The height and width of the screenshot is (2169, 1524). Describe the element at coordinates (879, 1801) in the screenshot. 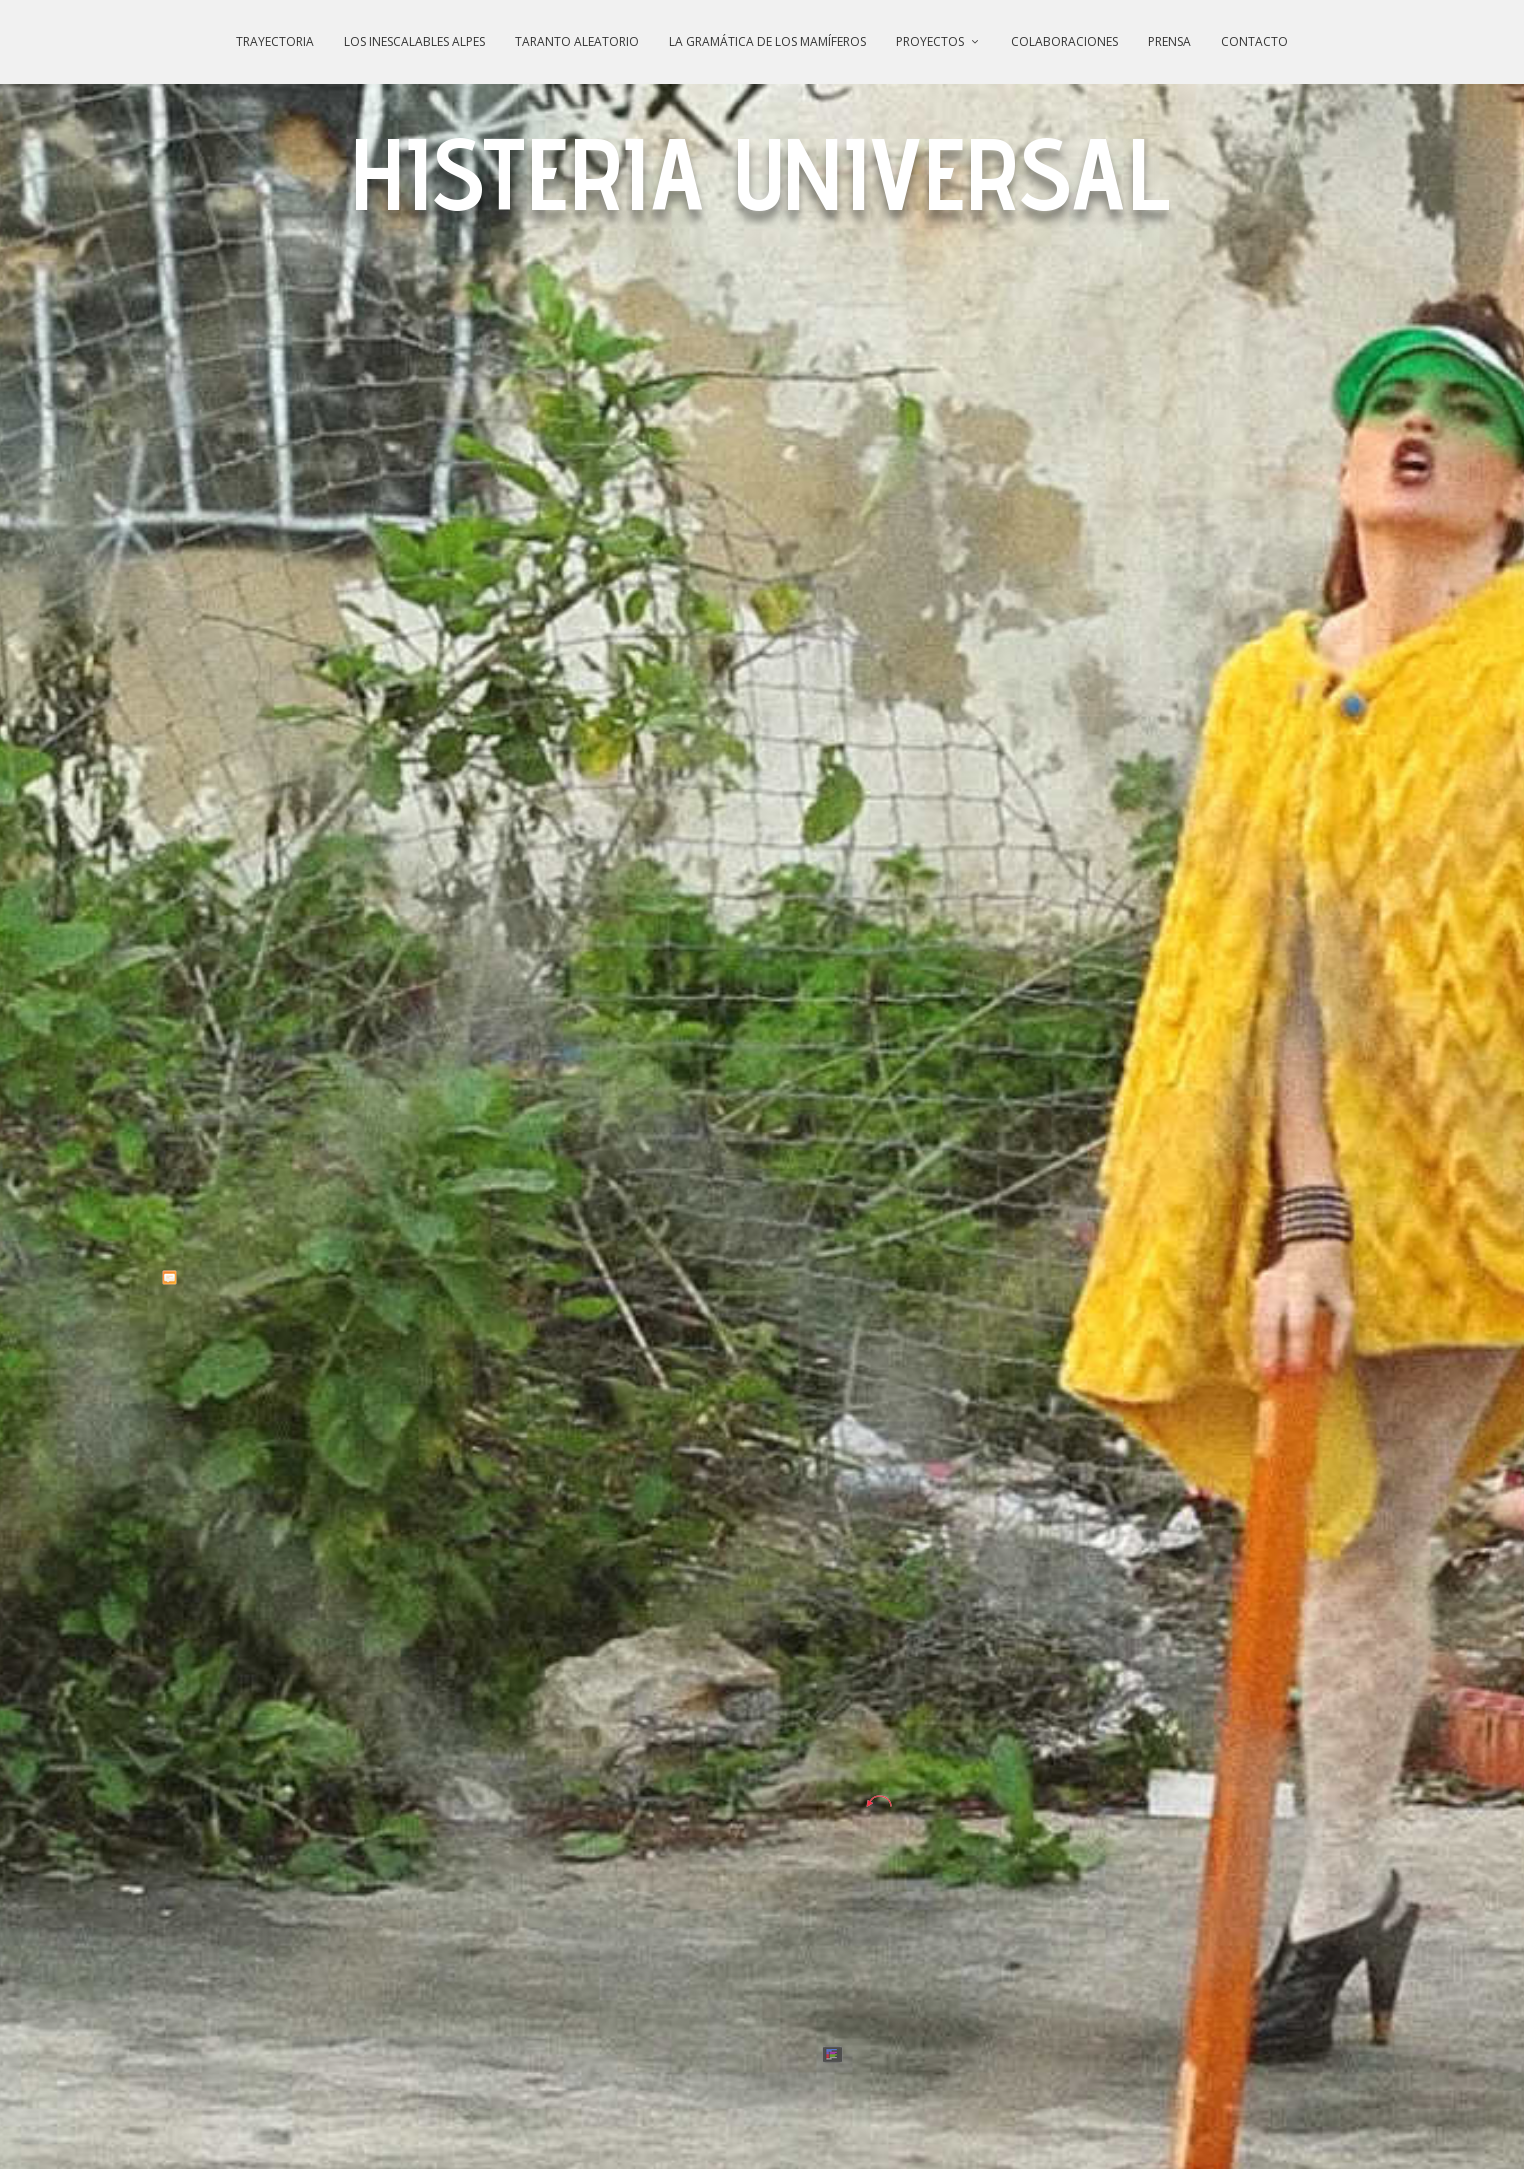

I see `undo the last action` at that location.